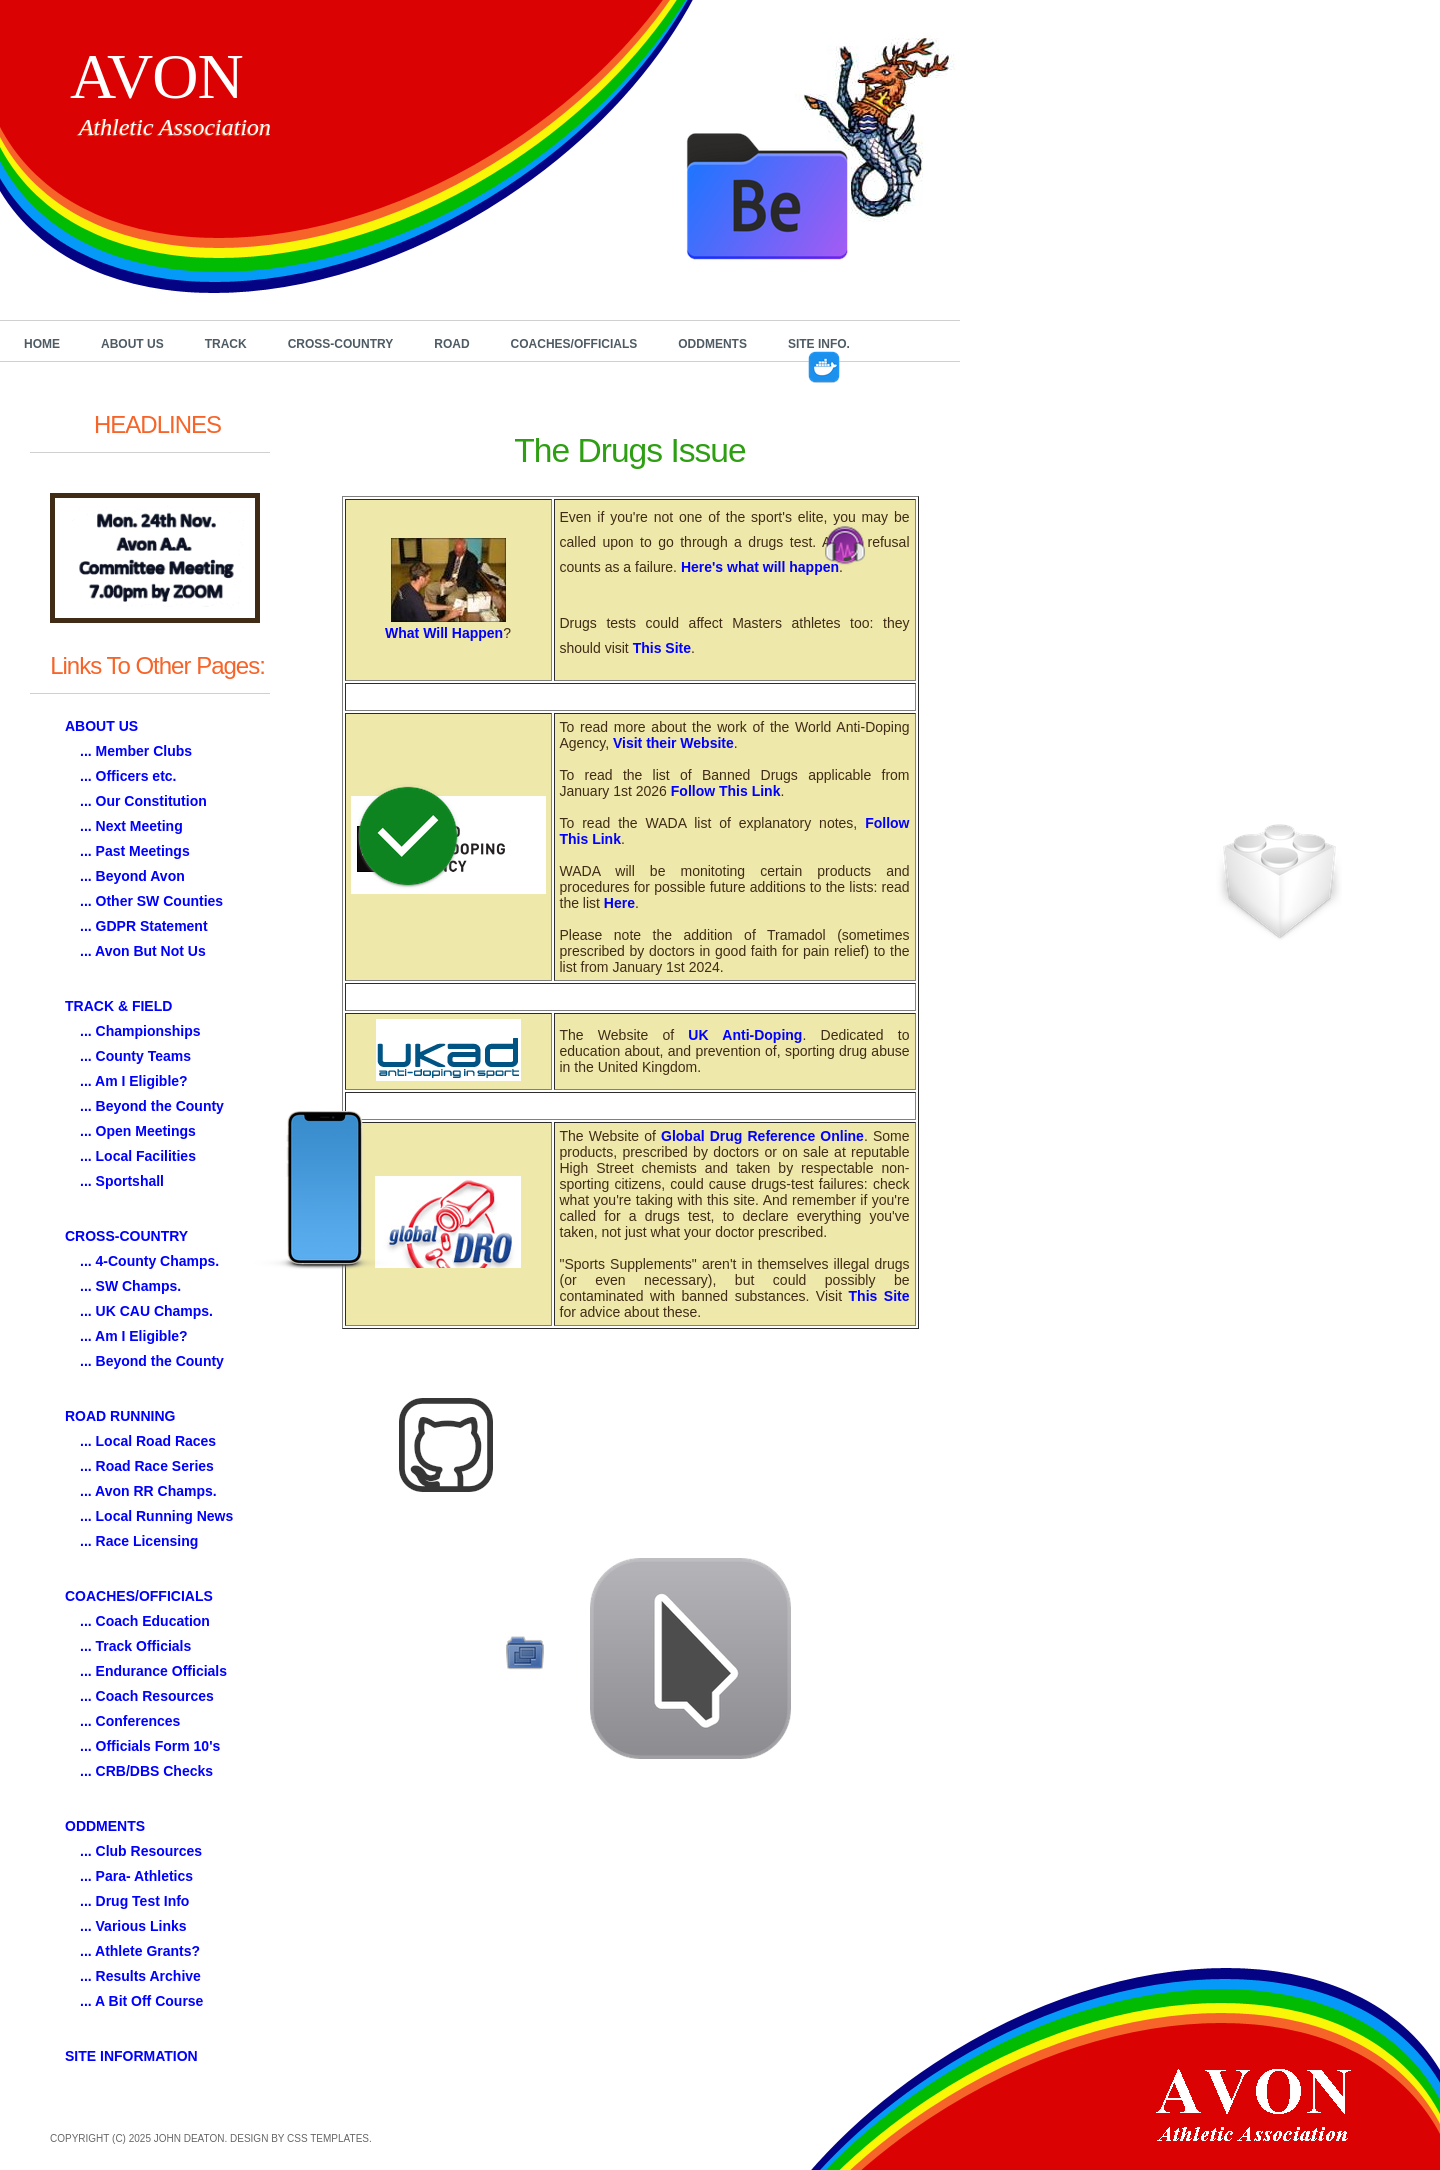  I want to click on open cursor preferences settings, so click(690, 1658).